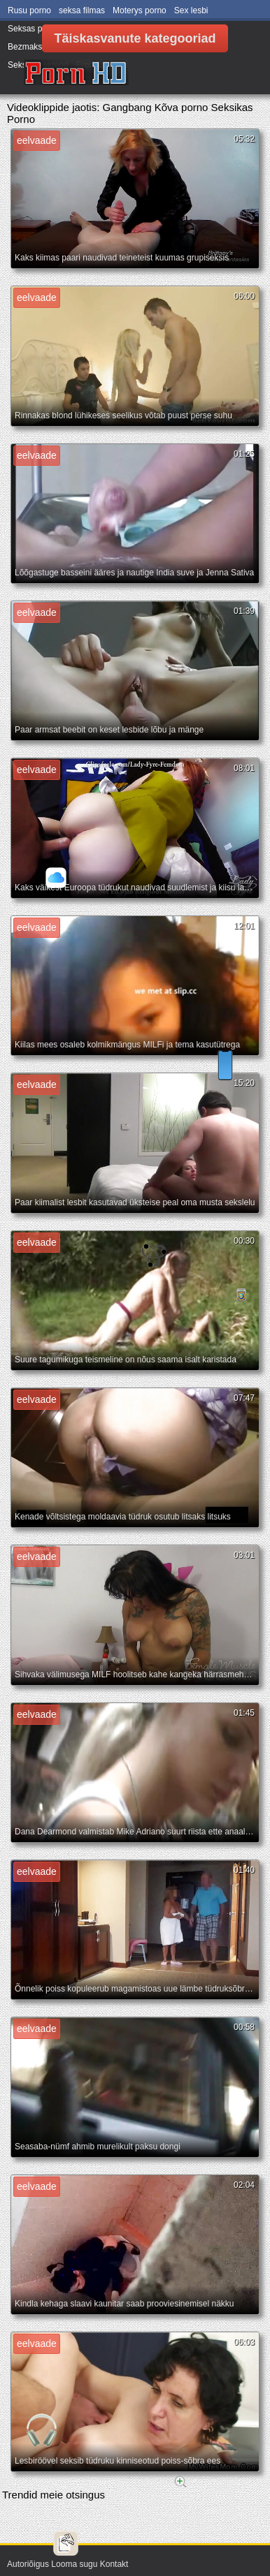 This screenshot has width=270, height=2576. I want to click on RAID 5 storage configuration status, so click(241, 1295).